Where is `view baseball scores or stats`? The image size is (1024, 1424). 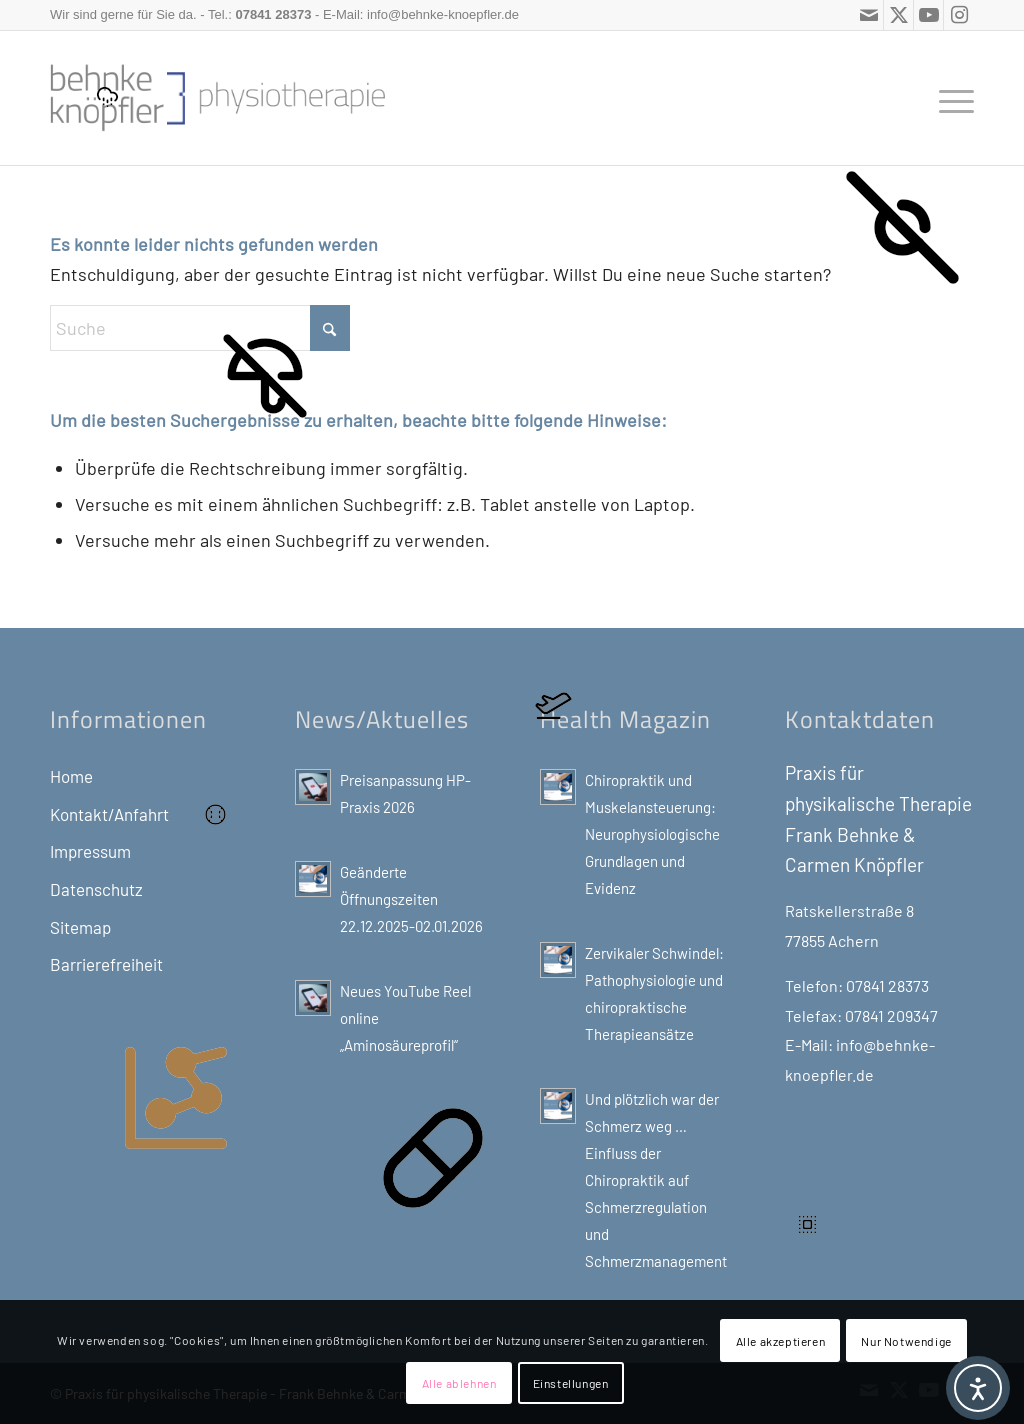
view baseball scores or stats is located at coordinates (215, 814).